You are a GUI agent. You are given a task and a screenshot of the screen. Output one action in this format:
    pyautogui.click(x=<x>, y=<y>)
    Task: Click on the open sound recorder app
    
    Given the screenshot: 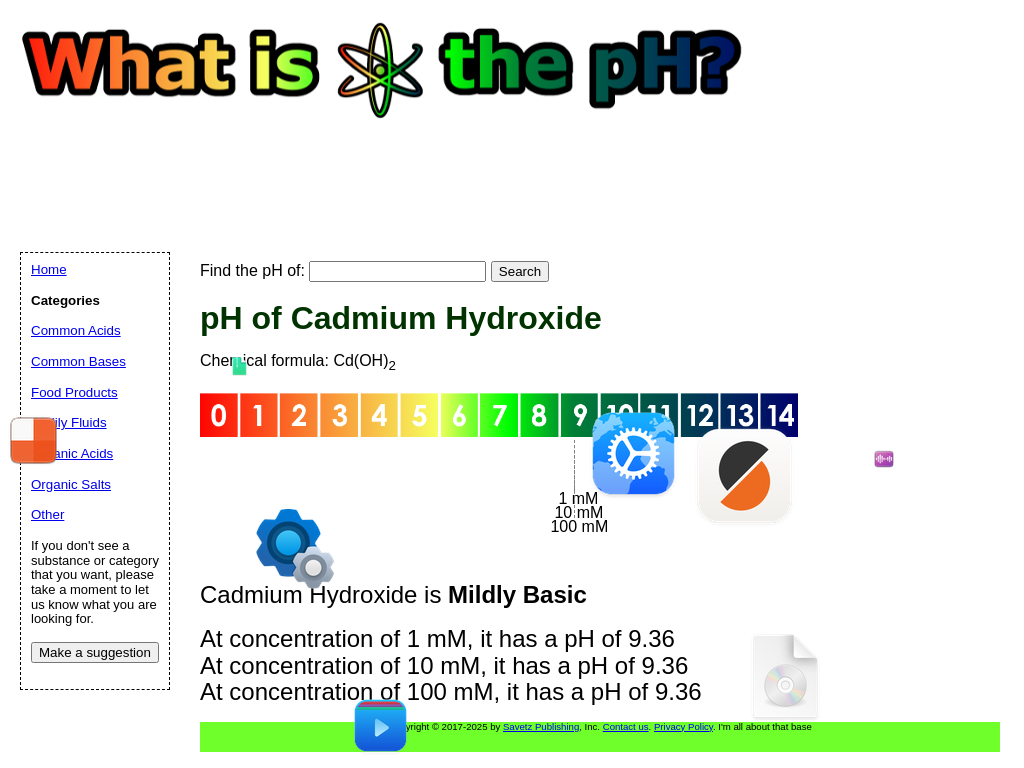 What is the action you would take?
    pyautogui.click(x=884, y=459)
    